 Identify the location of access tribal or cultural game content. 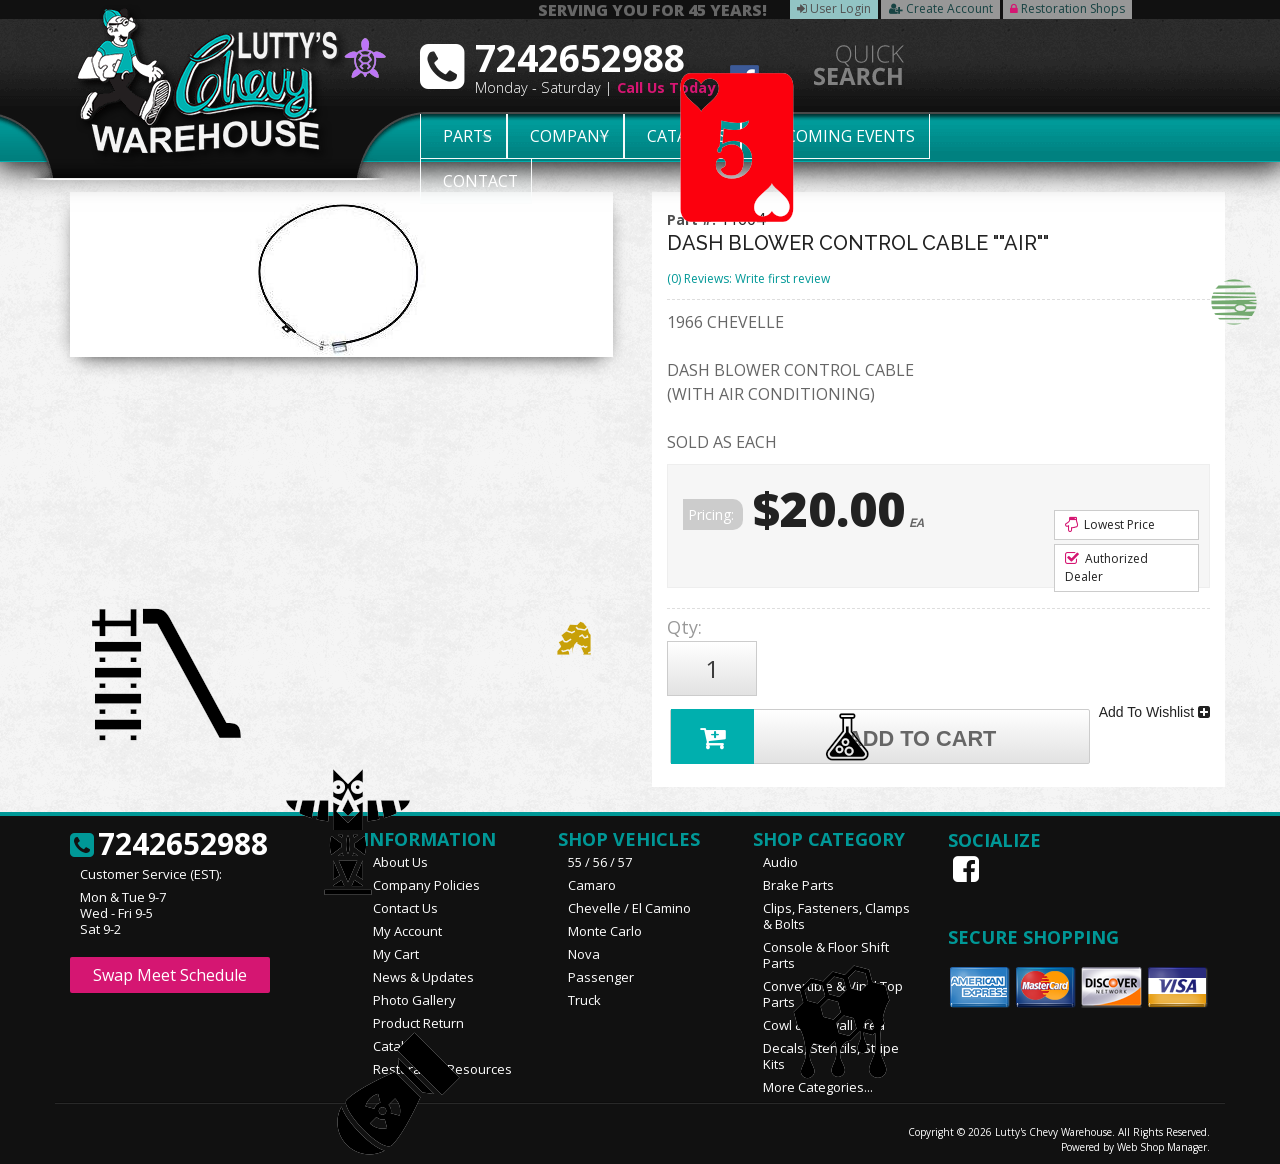
(348, 832).